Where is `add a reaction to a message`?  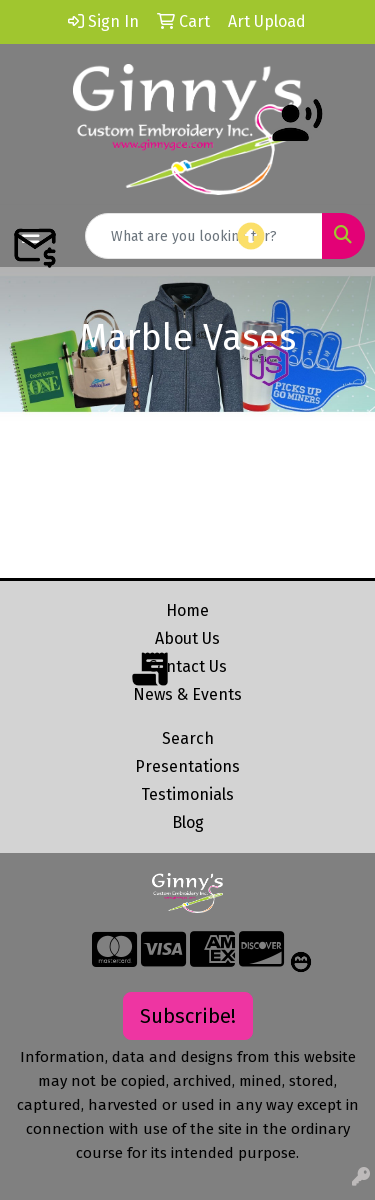
add a reaction to a message is located at coordinates (301, 962).